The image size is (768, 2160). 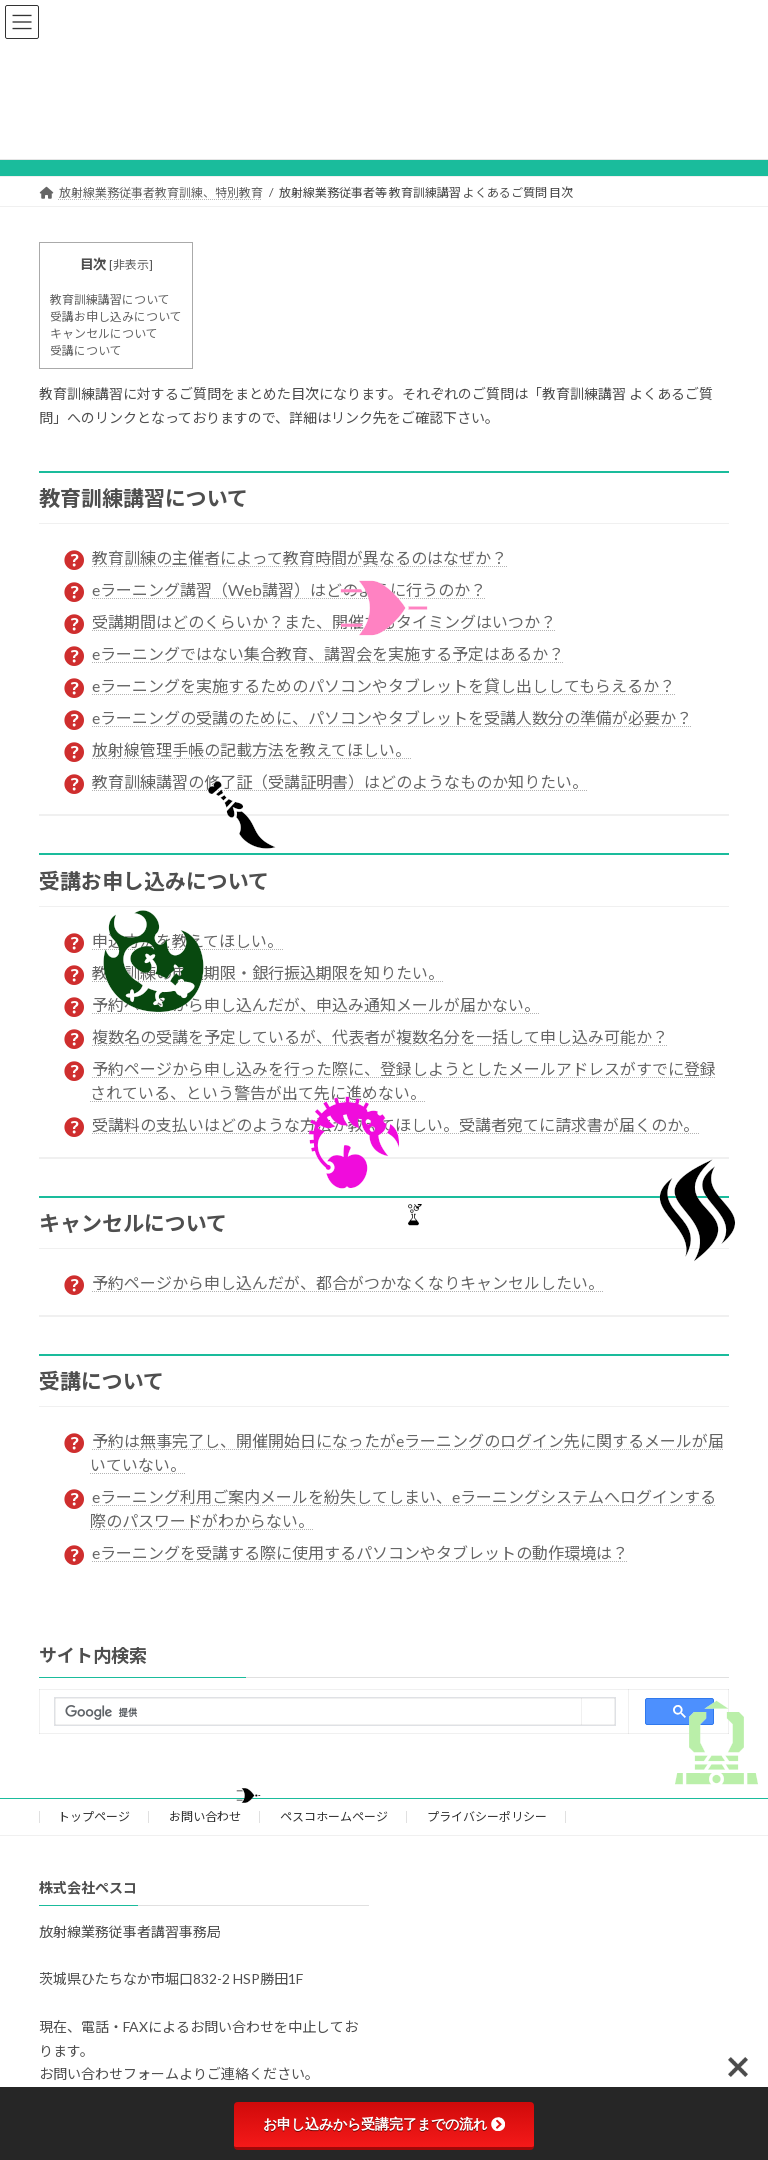 I want to click on equip a bone knife weapon, so click(x=242, y=815).